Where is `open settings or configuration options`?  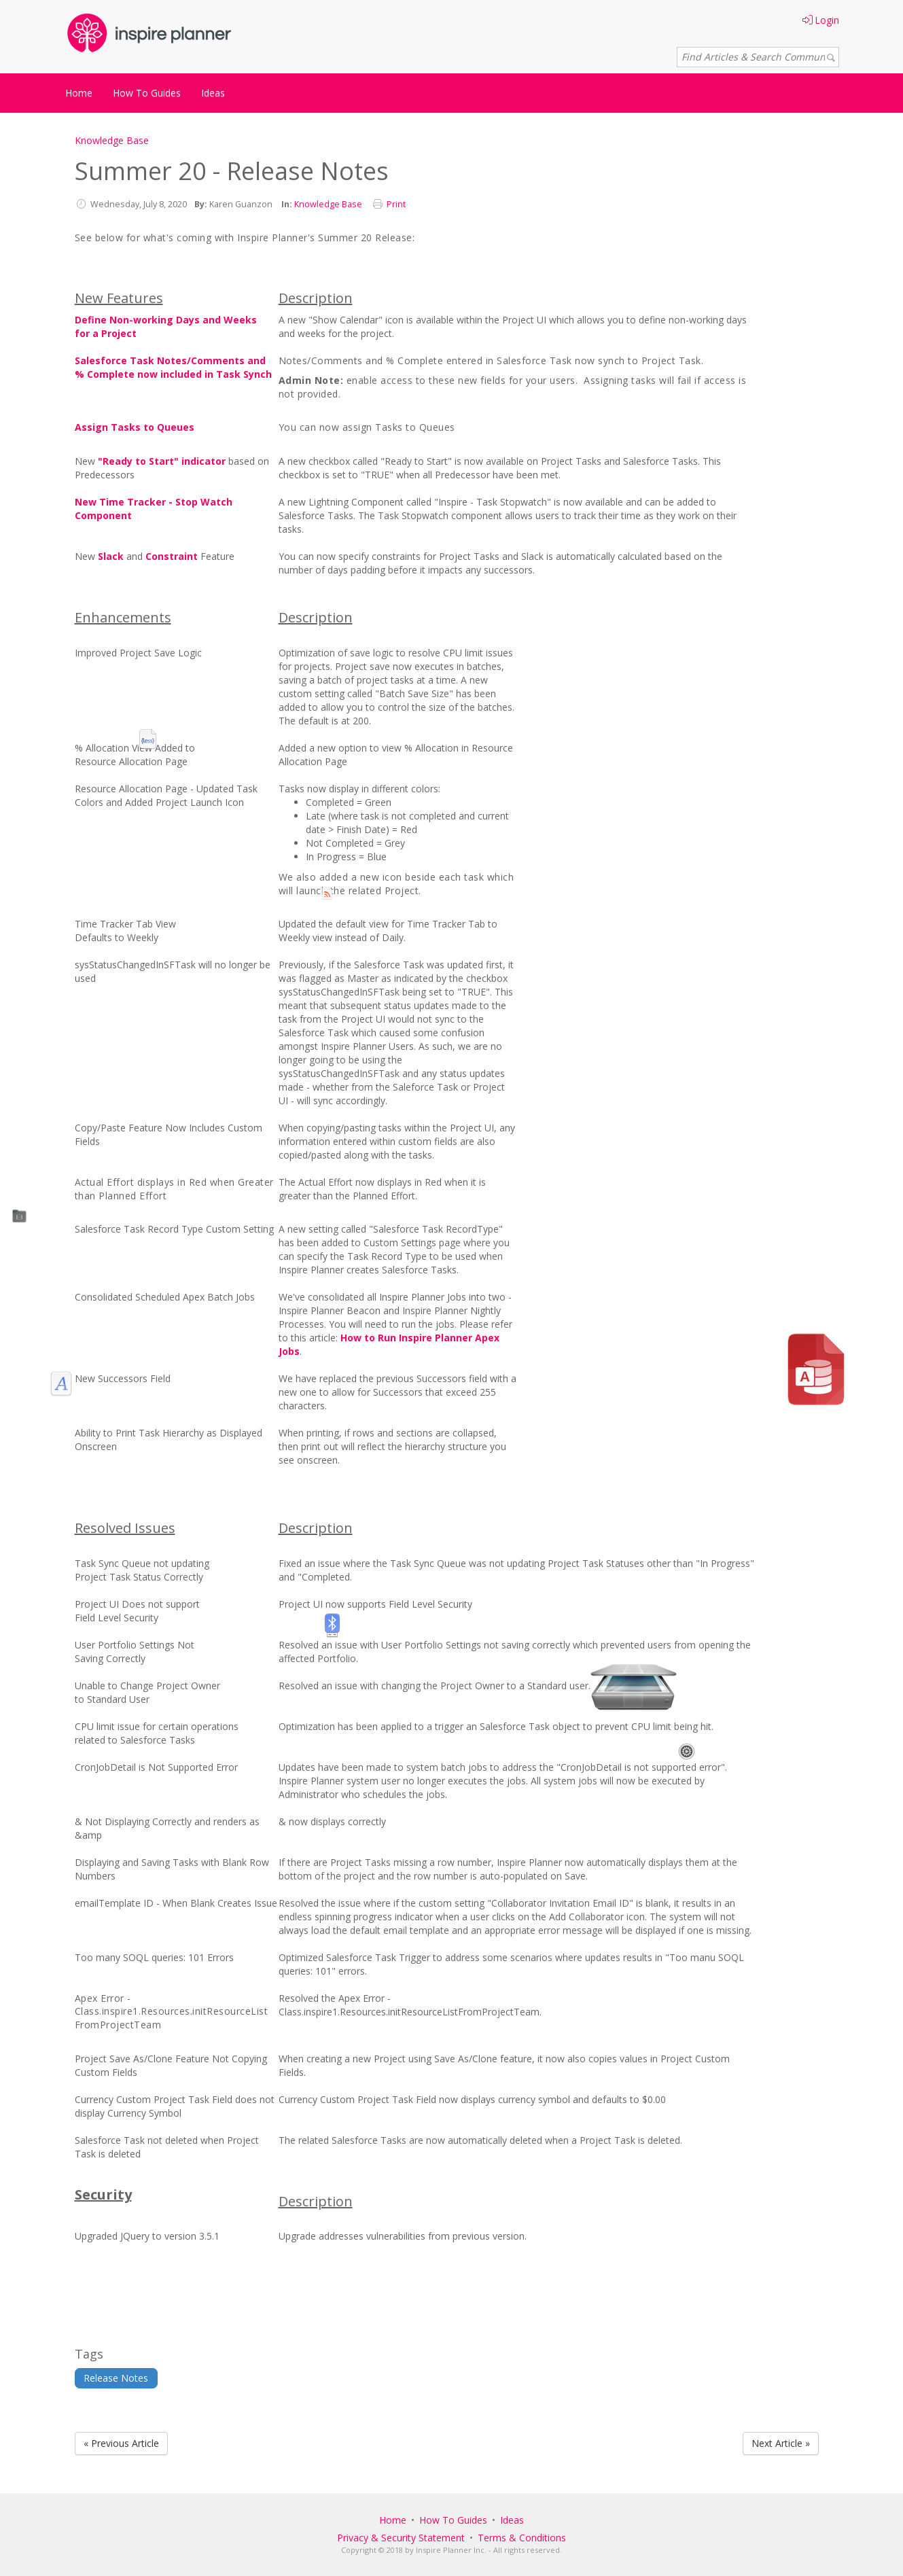
open settings or configuration options is located at coordinates (686, 1751).